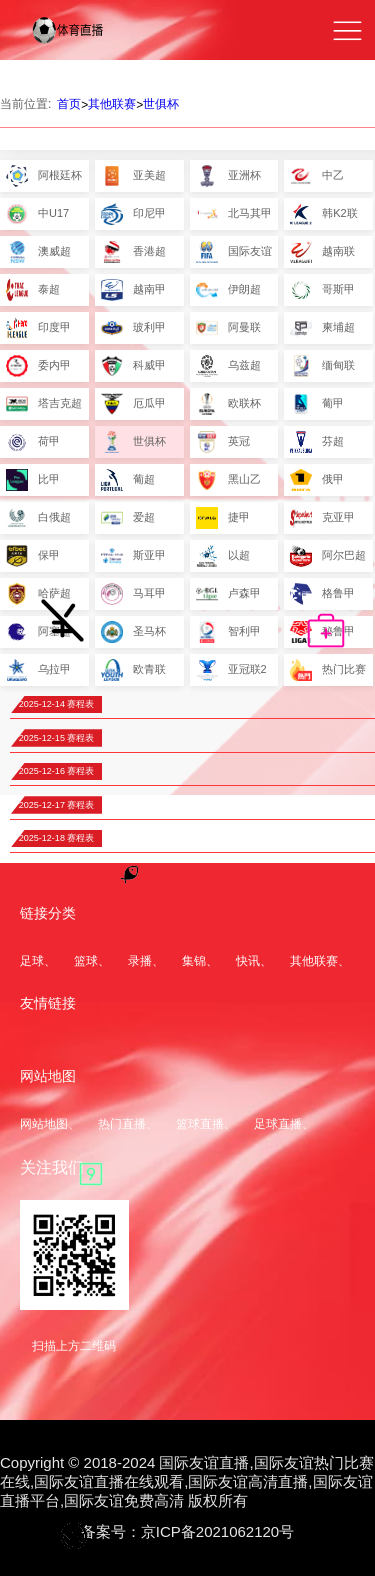  What do you see at coordinates (130, 874) in the screenshot?
I see `browse seafood or fish-related content` at bounding box center [130, 874].